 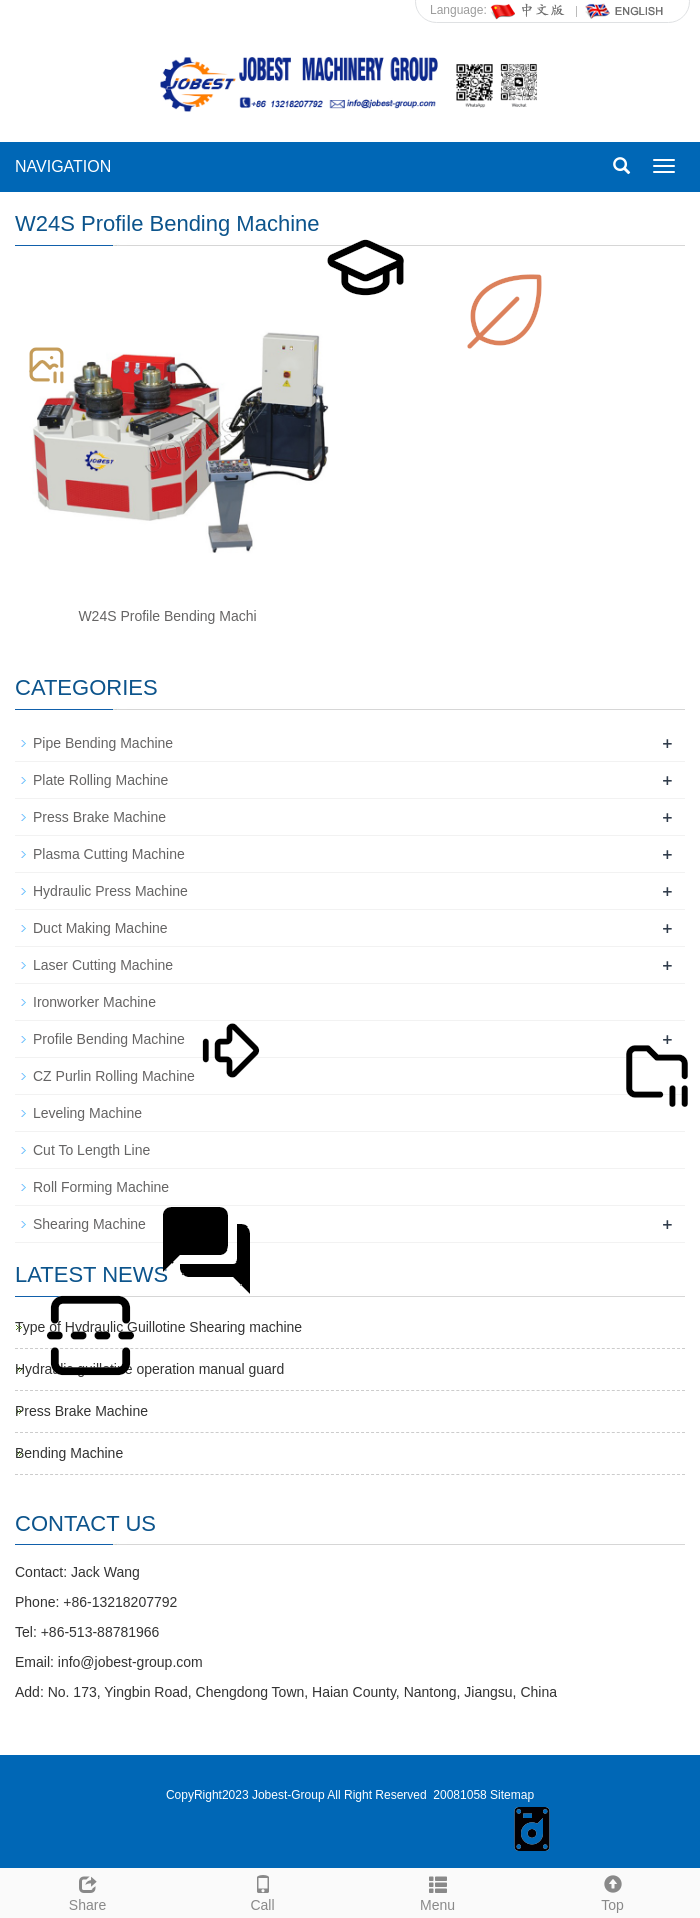 I want to click on access education or learning resources, so click(x=365, y=267).